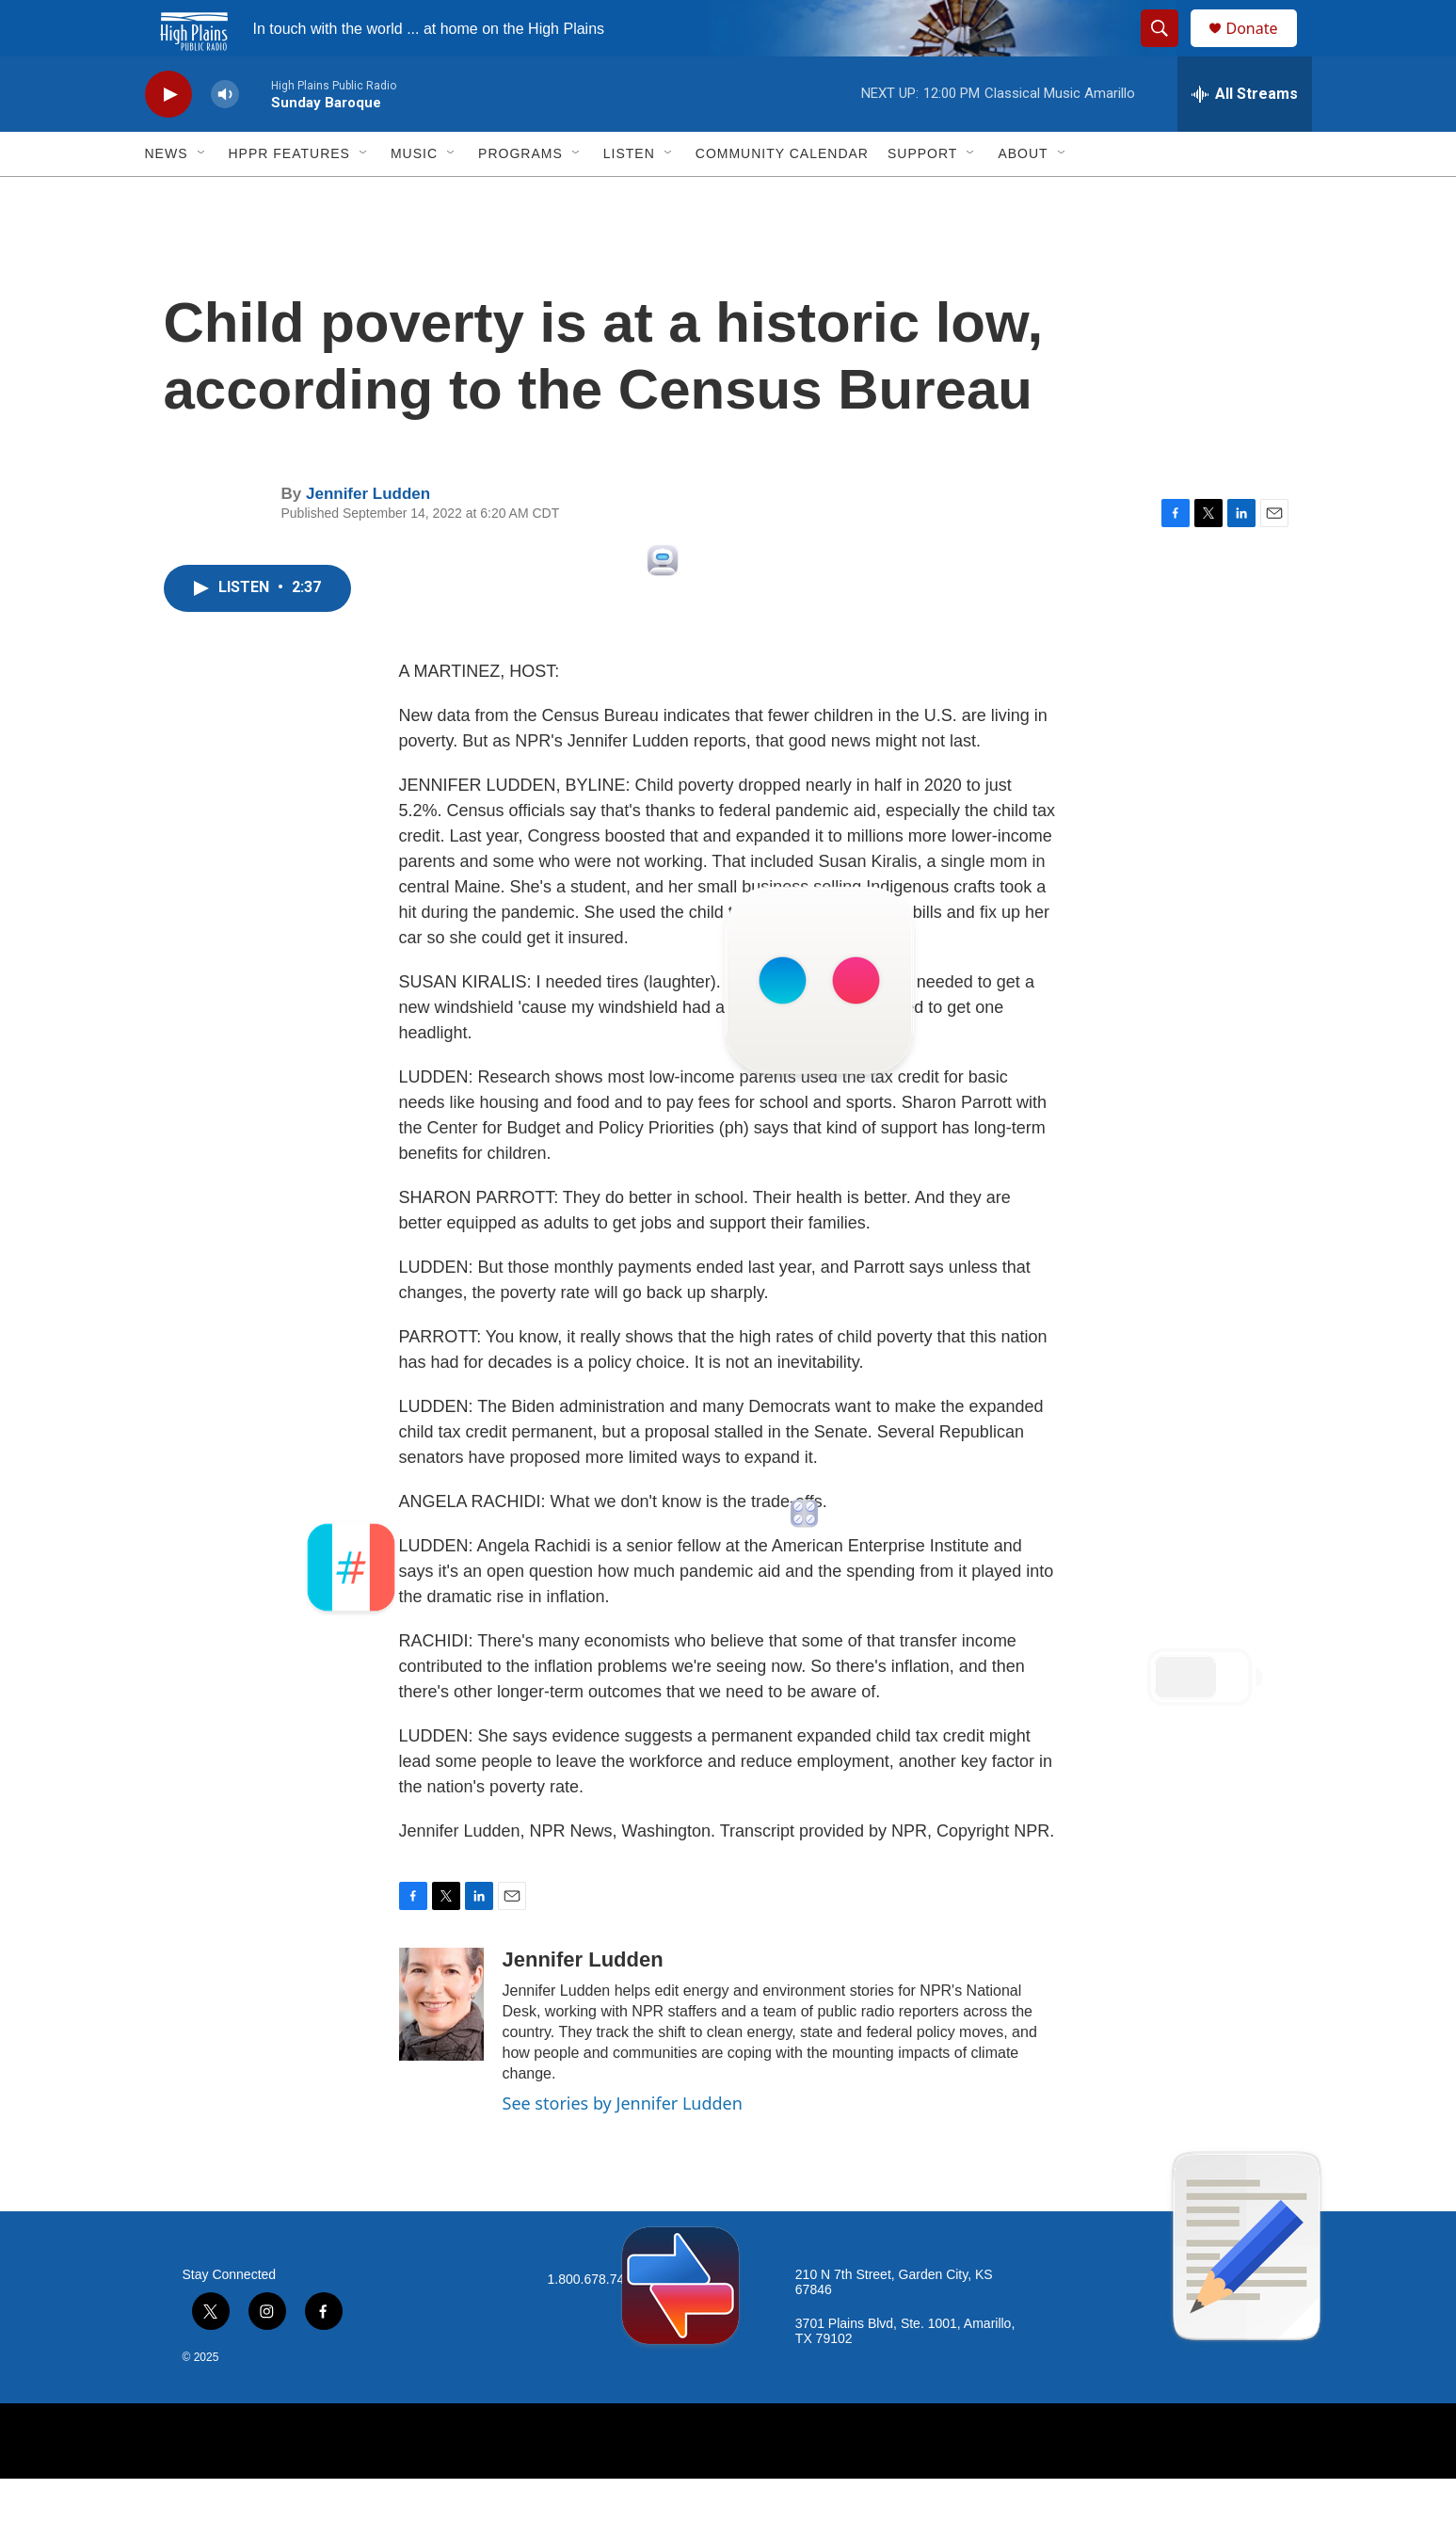  Describe the element at coordinates (663, 560) in the screenshot. I see `open Automator app for macOS` at that location.